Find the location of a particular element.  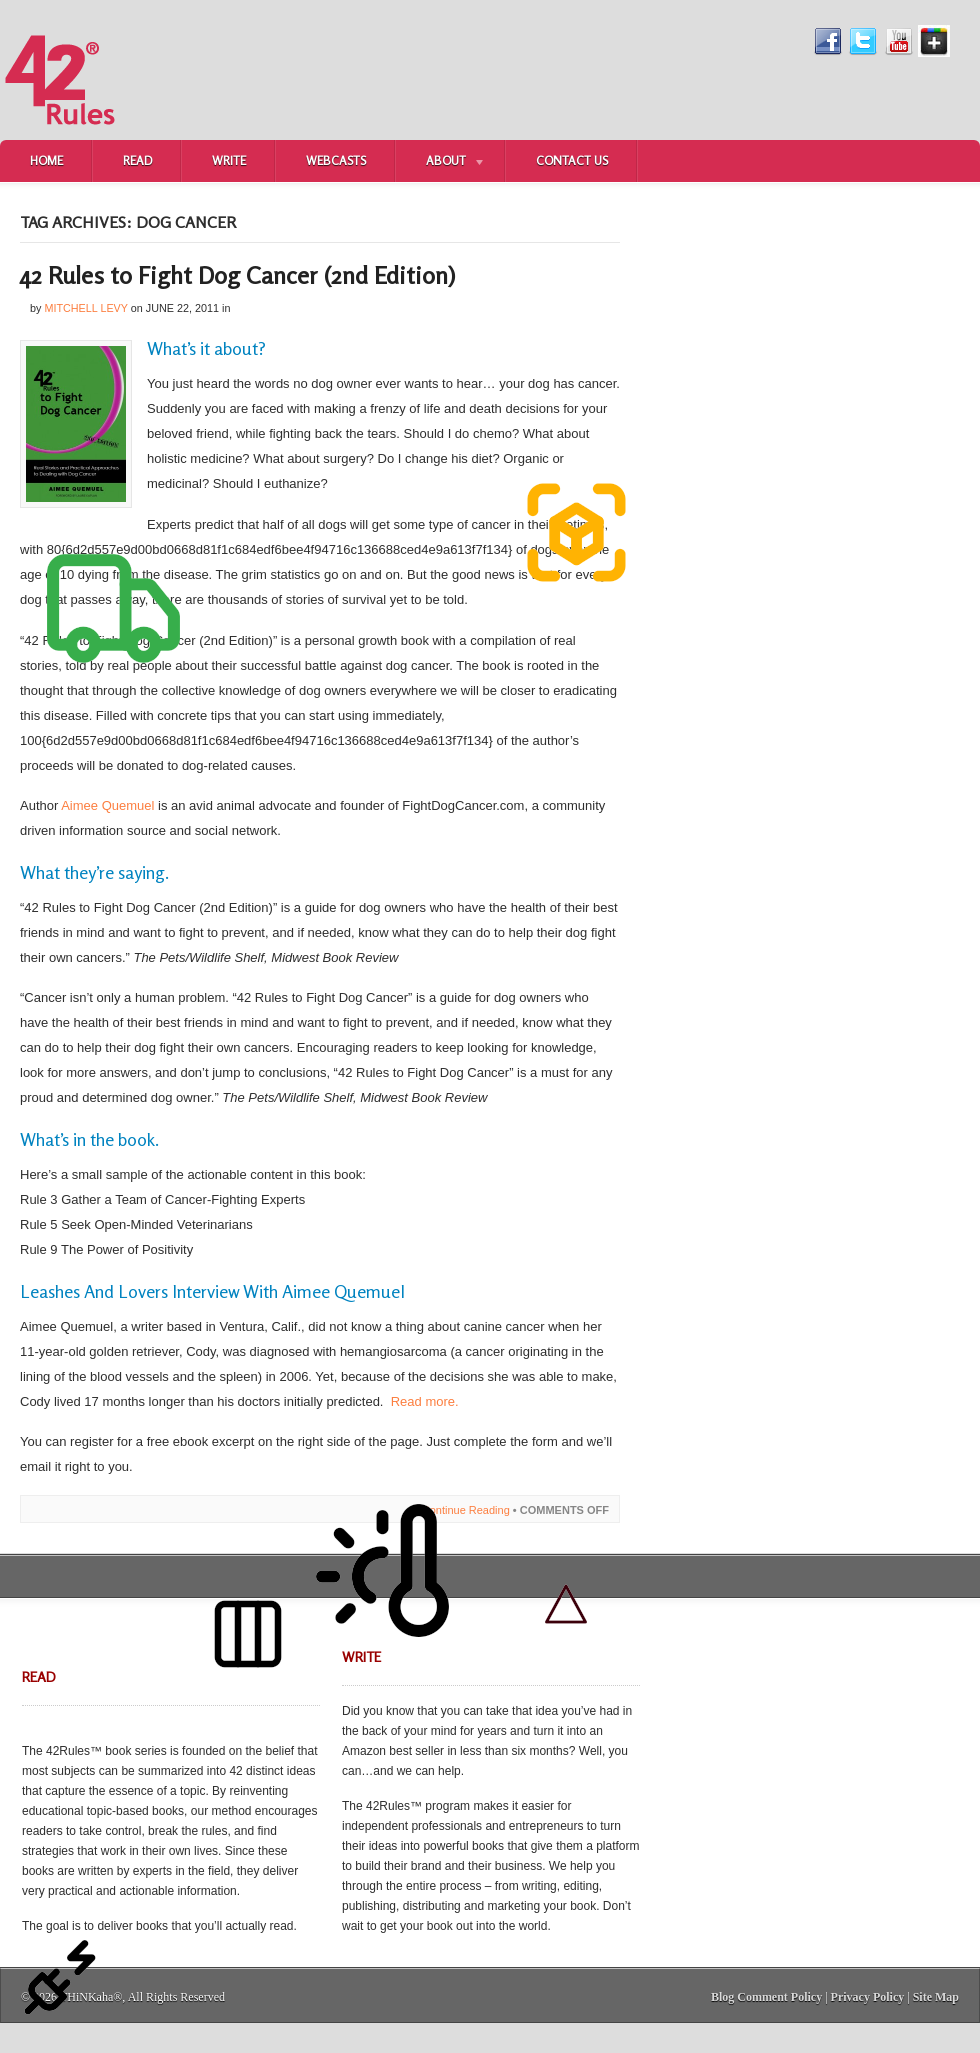

switch to three-column layout is located at coordinates (248, 1634).